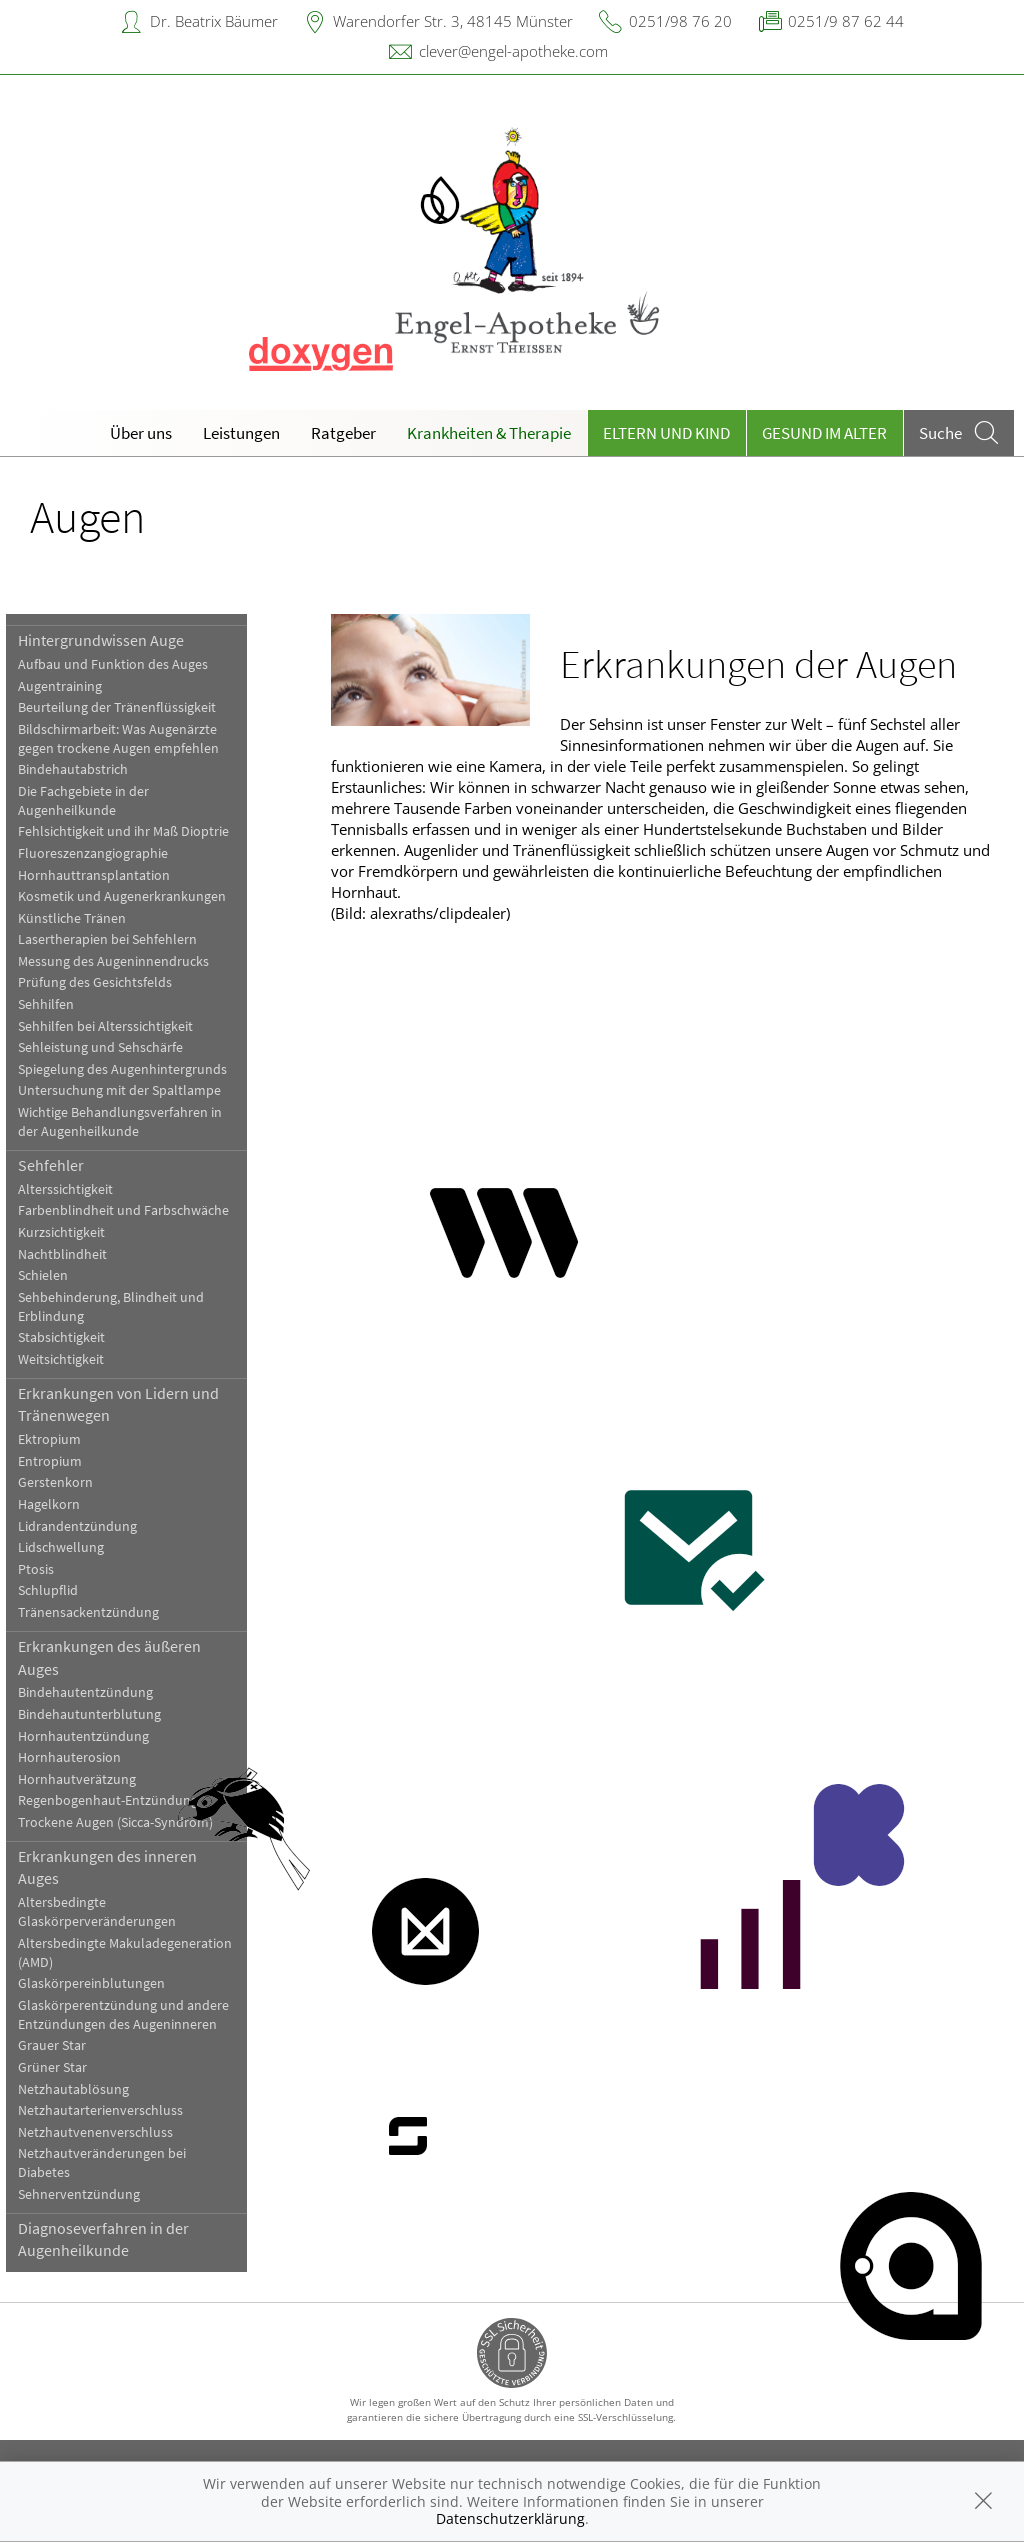 Image resolution: width=1024 pixels, height=2542 pixels. Describe the element at coordinates (408, 2136) in the screenshot. I see `start.gg logo` at that location.